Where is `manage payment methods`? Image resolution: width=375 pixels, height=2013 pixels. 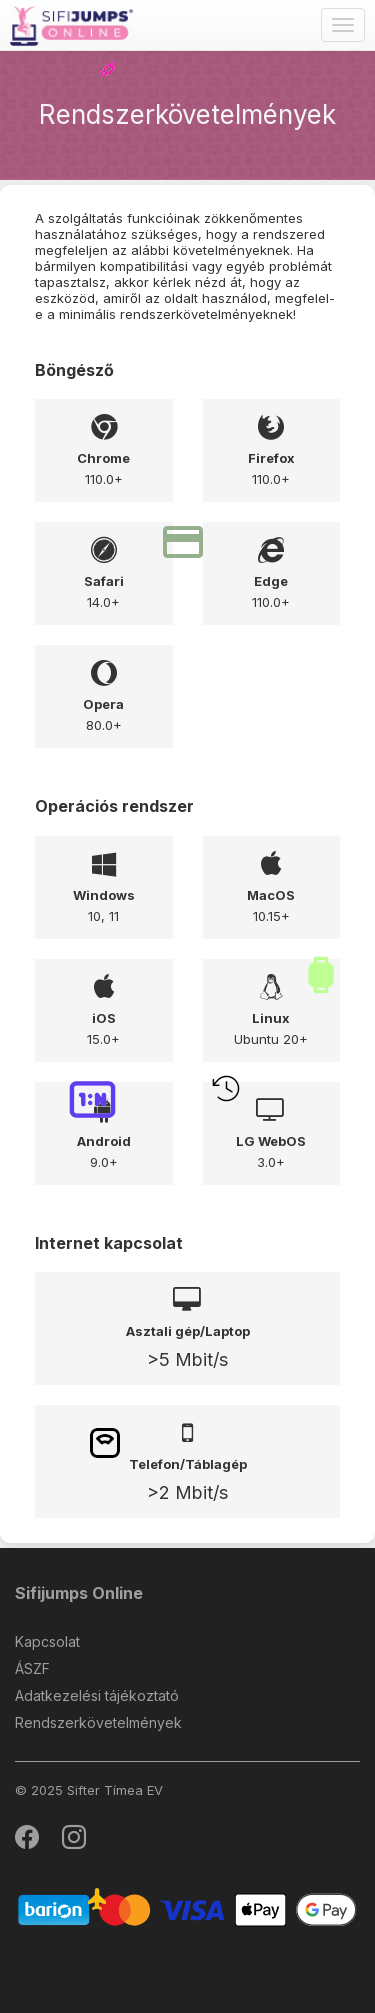
manage payment methods is located at coordinates (183, 542).